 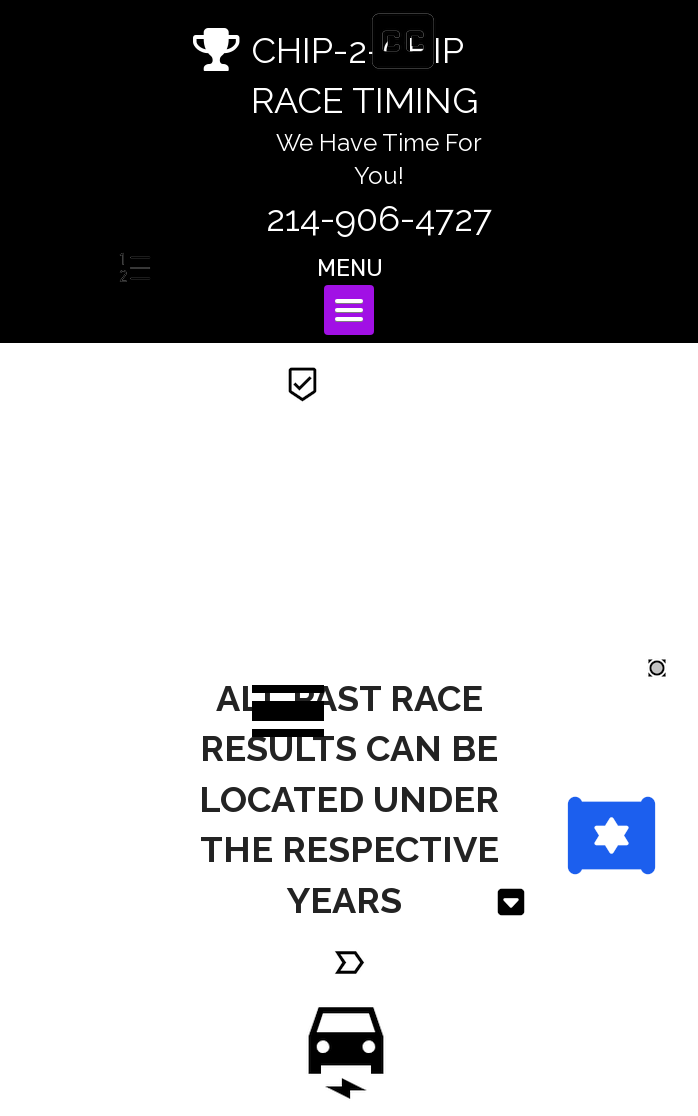 What do you see at coordinates (302, 384) in the screenshot?
I see `mark a location as visited` at bounding box center [302, 384].